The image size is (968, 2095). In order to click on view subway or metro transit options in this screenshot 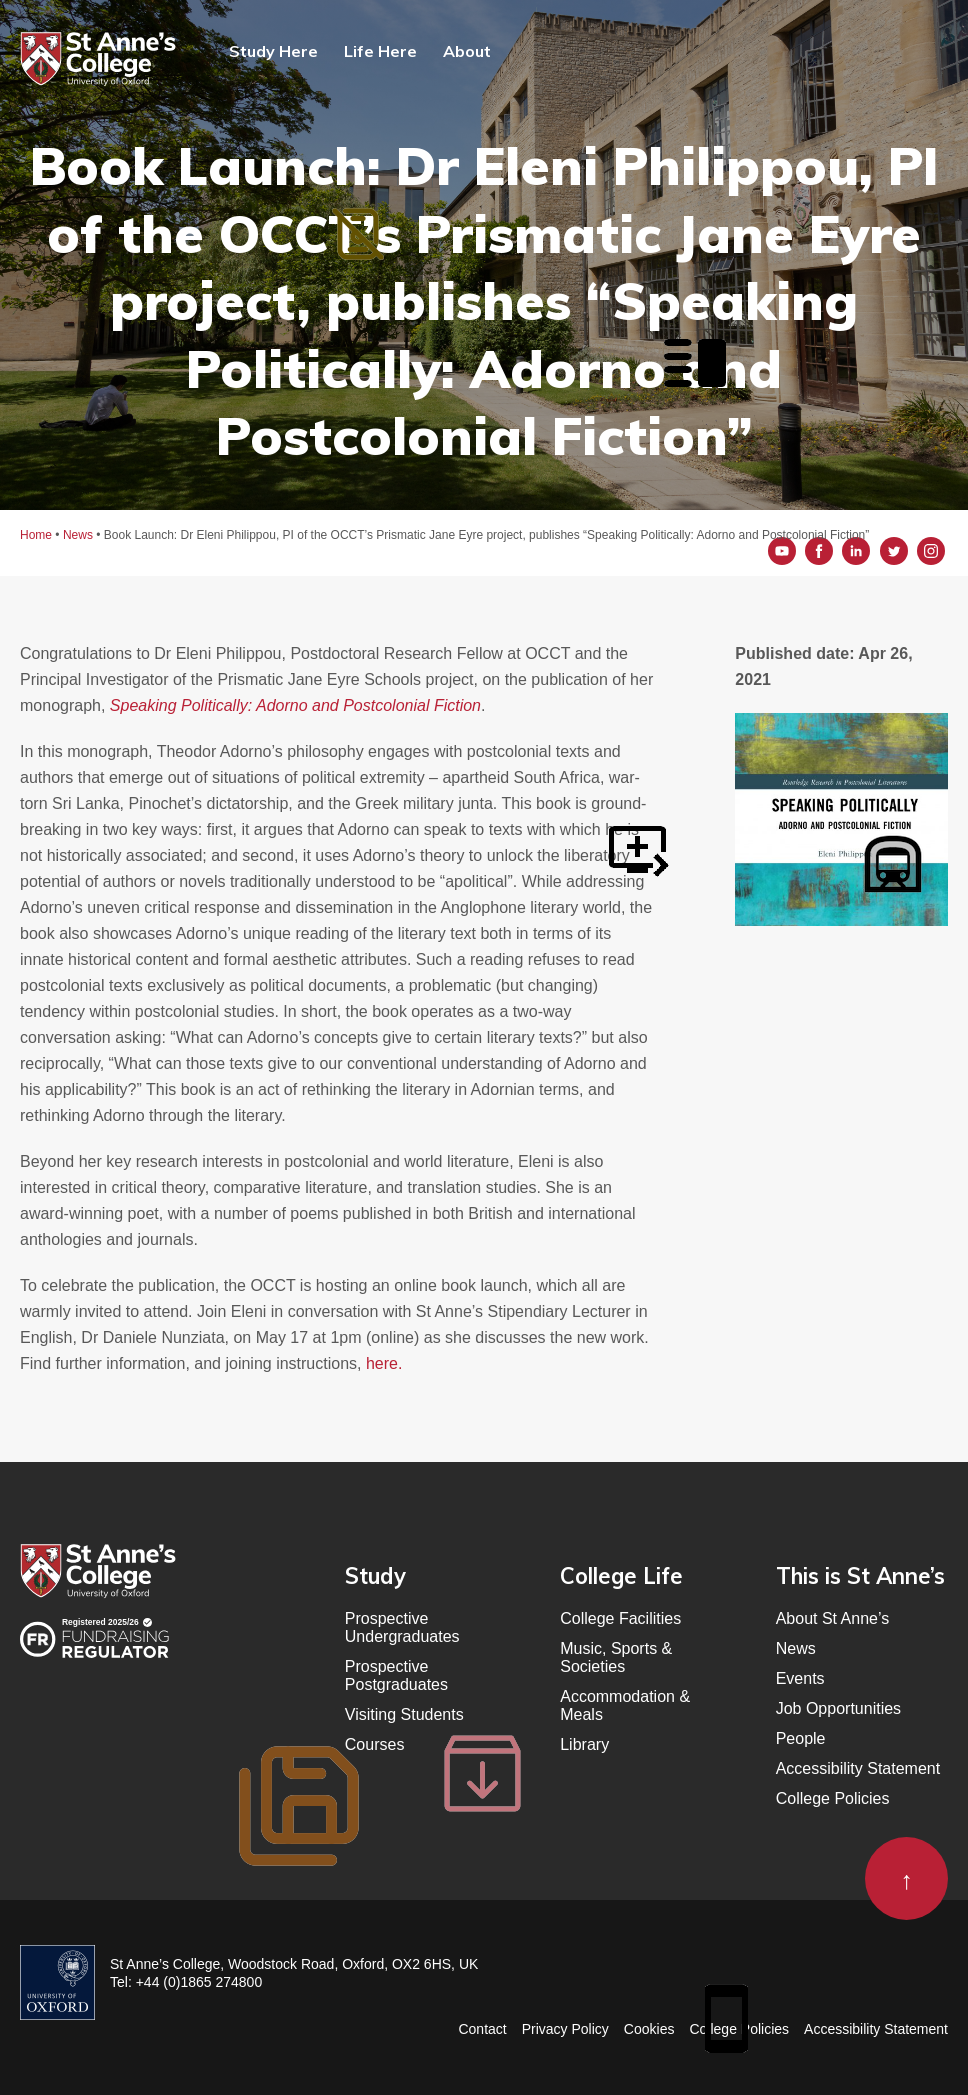, I will do `click(893, 864)`.